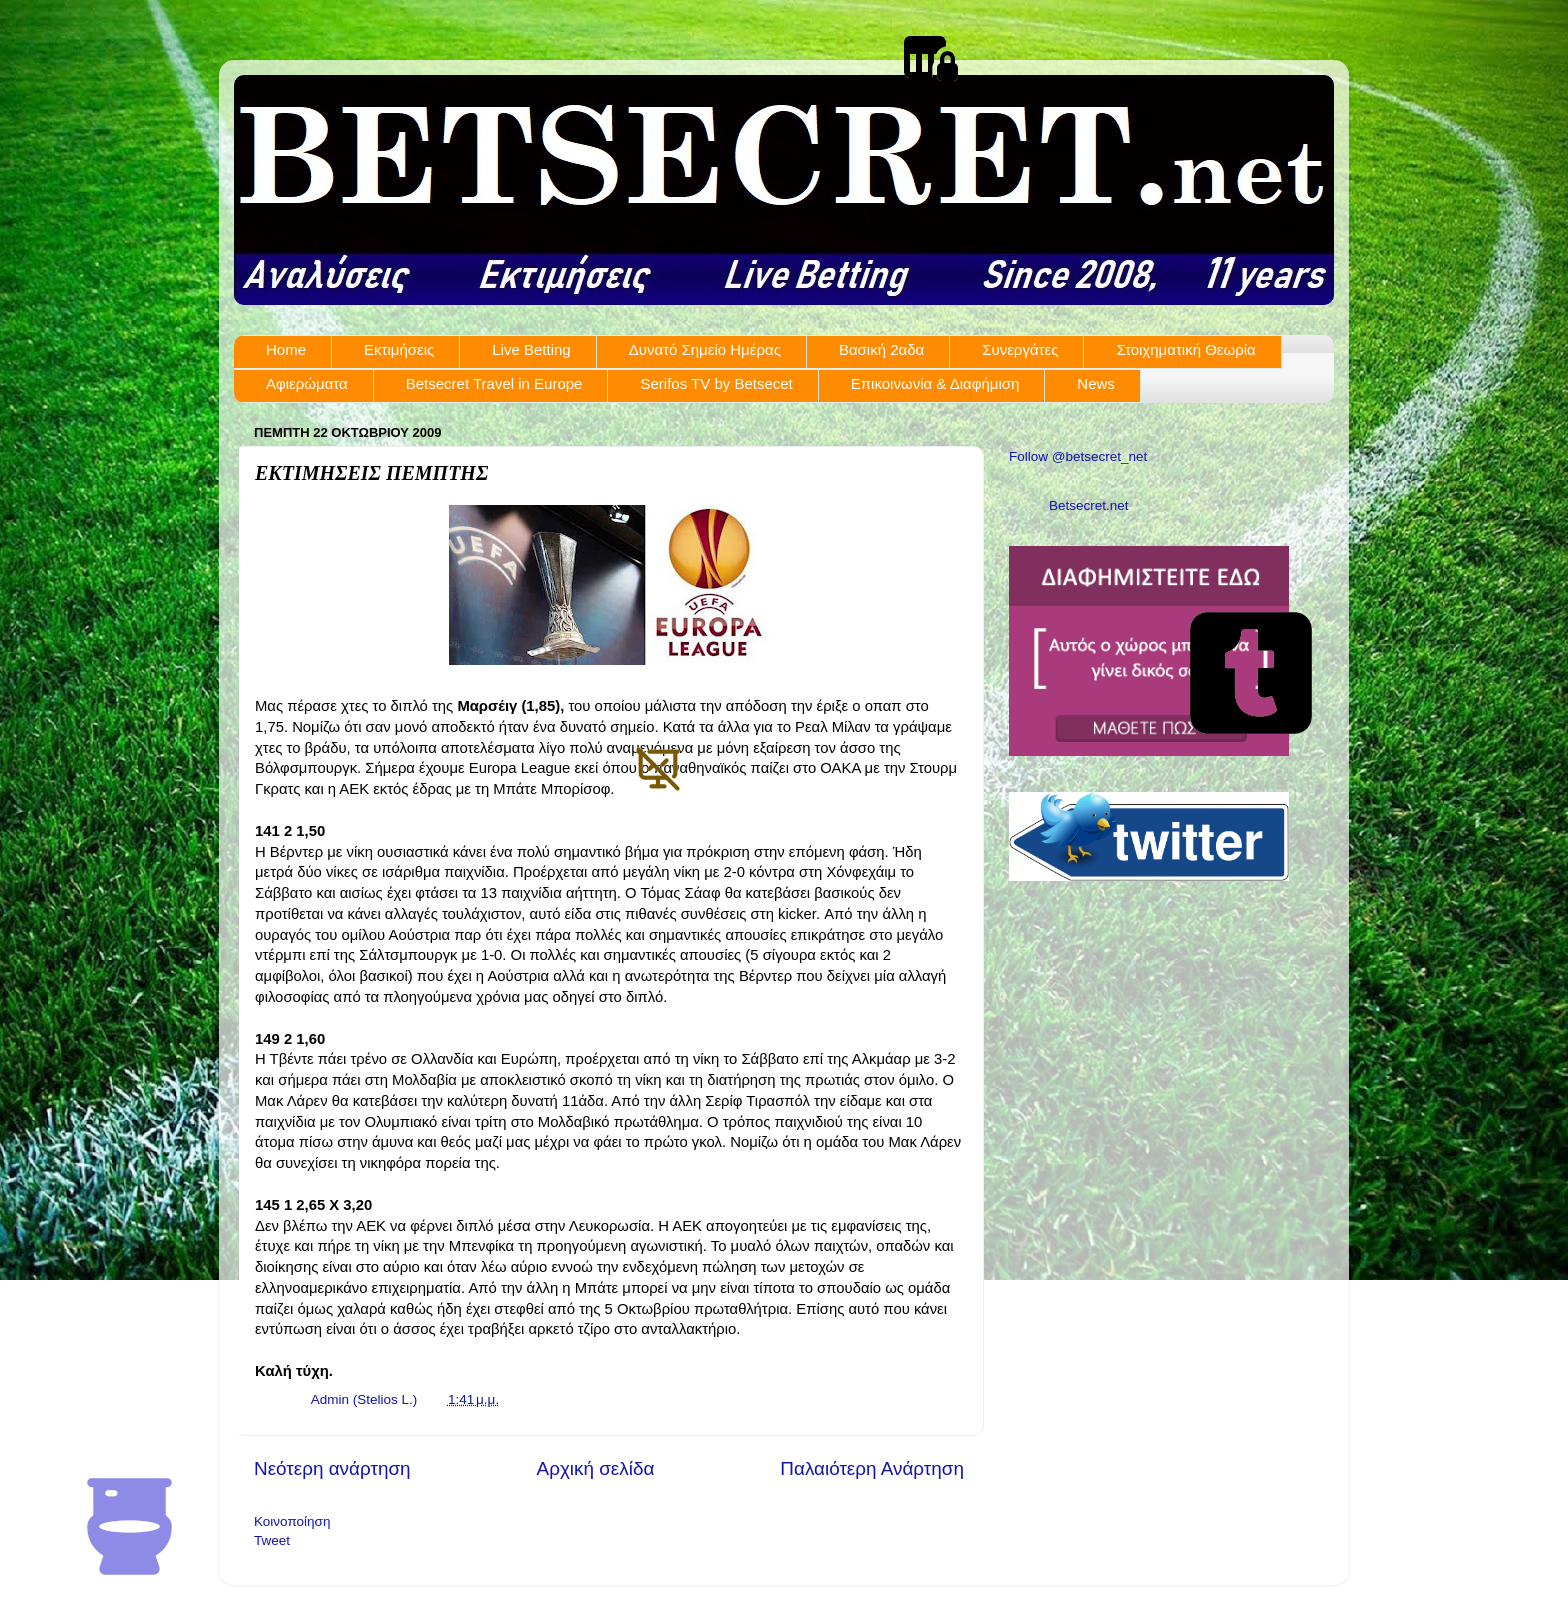 The width and height of the screenshot is (1568, 1616). What do you see at coordinates (1251, 673) in the screenshot?
I see `open tumblr app` at bounding box center [1251, 673].